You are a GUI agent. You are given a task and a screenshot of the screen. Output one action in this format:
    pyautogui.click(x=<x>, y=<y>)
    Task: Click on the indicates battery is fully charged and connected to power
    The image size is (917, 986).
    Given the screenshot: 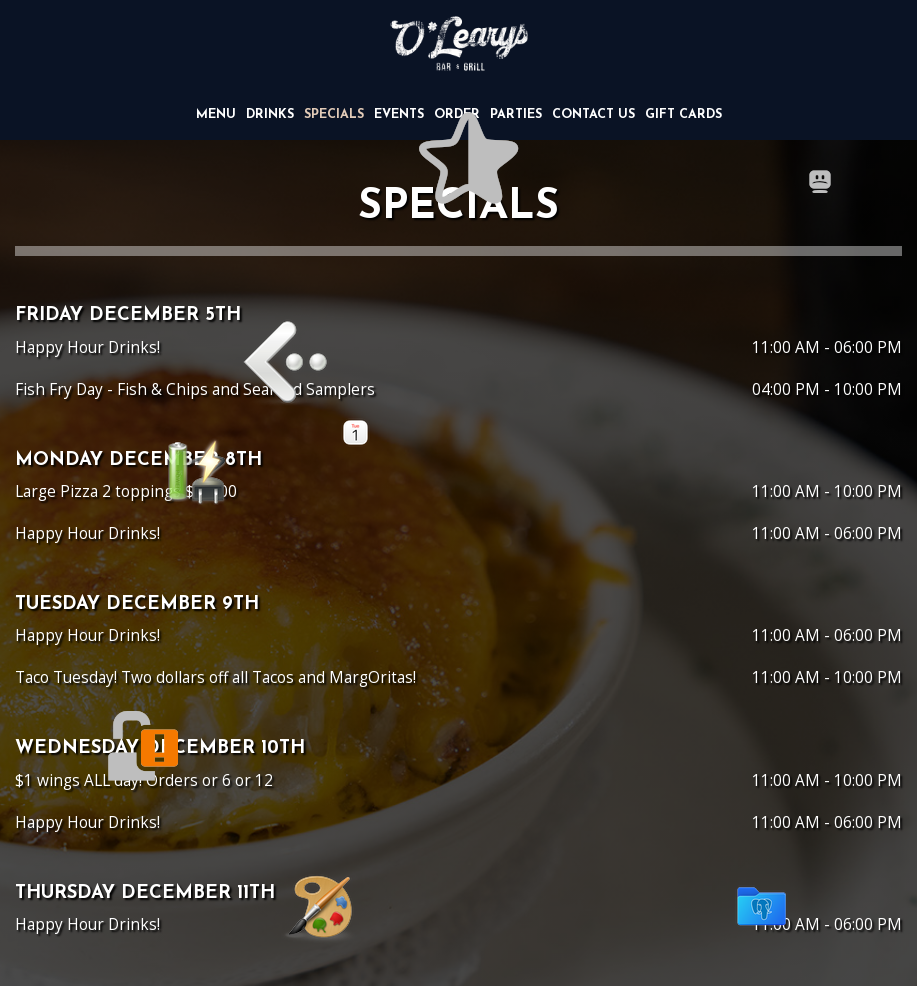 What is the action you would take?
    pyautogui.click(x=193, y=471)
    